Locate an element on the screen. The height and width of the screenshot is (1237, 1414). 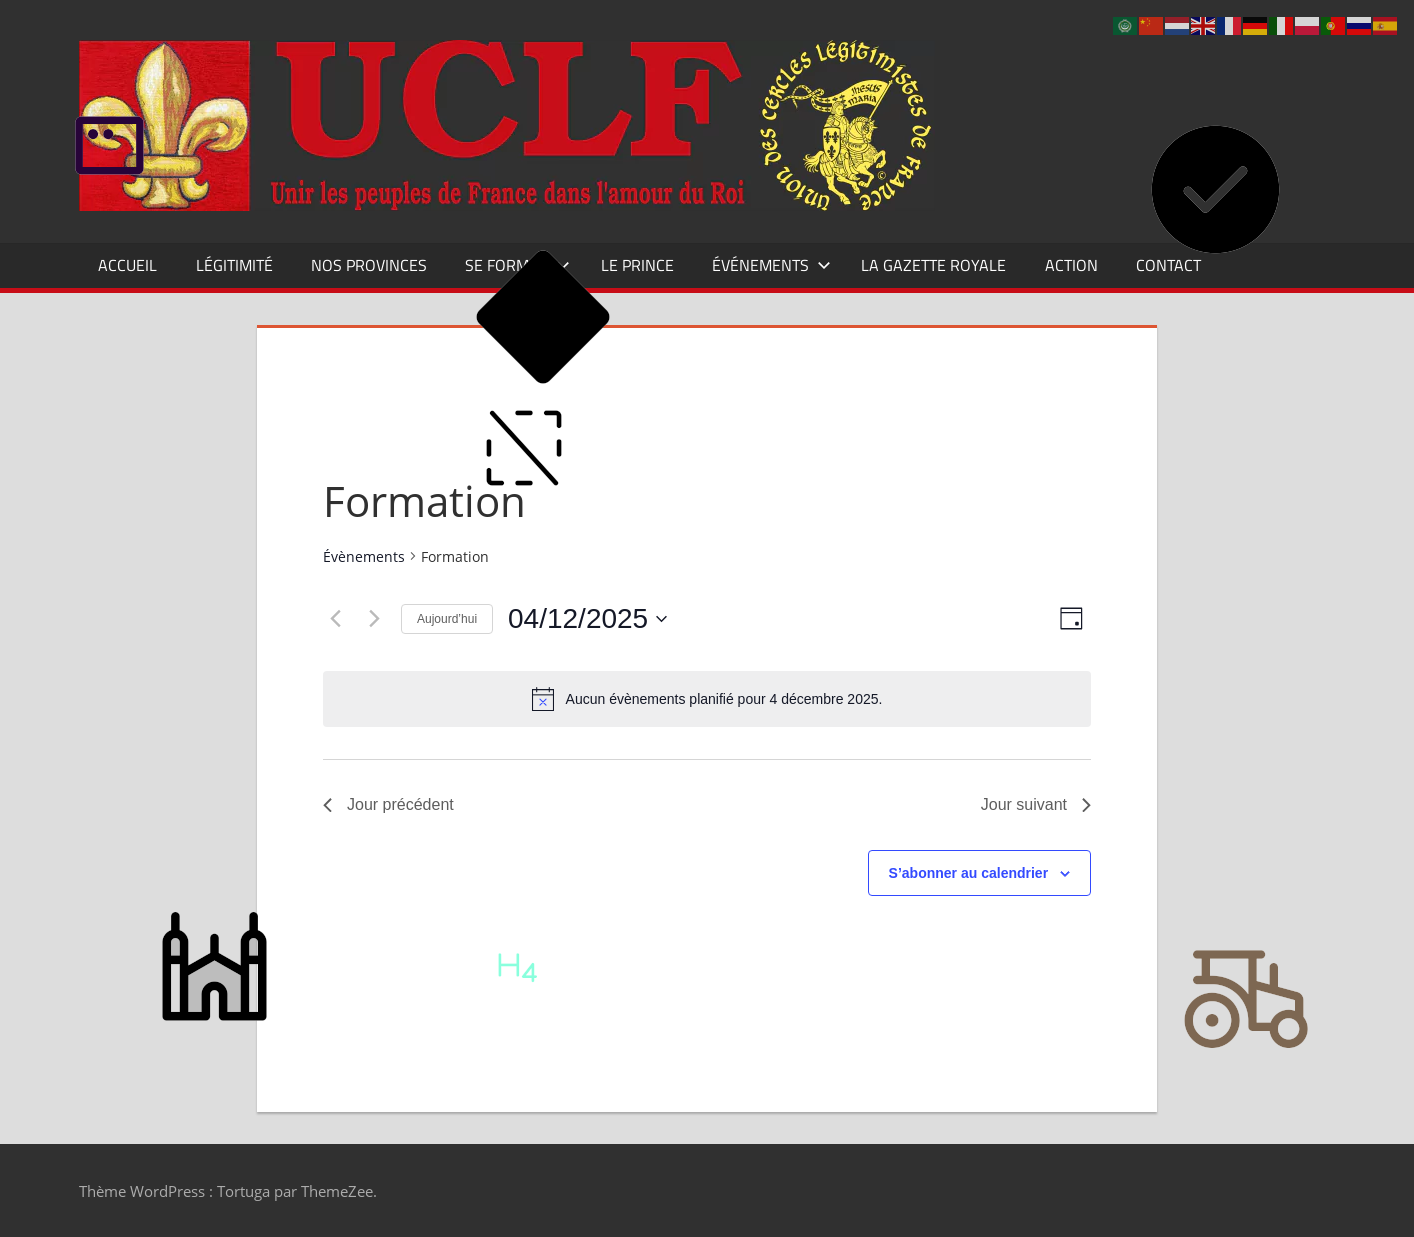
locate nearby synagogues on a map is located at coordinates (214, 968).